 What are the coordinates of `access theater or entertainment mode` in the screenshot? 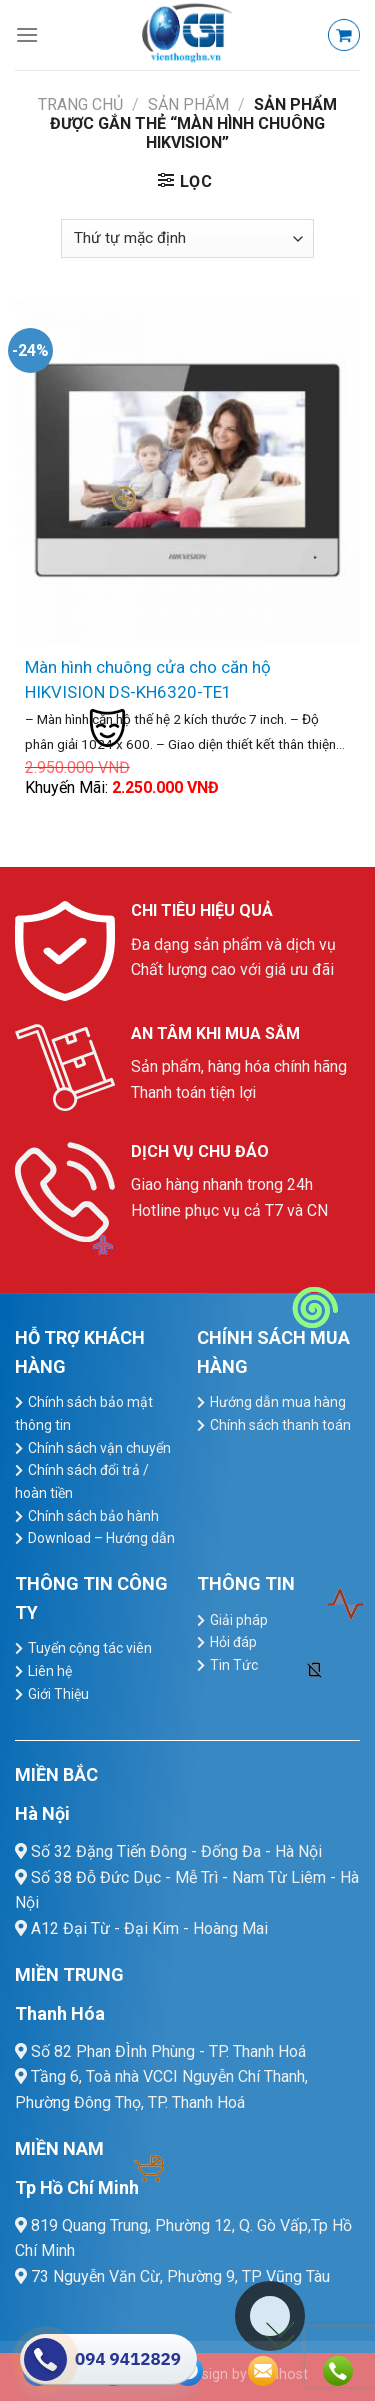 It's located at (107, 726).